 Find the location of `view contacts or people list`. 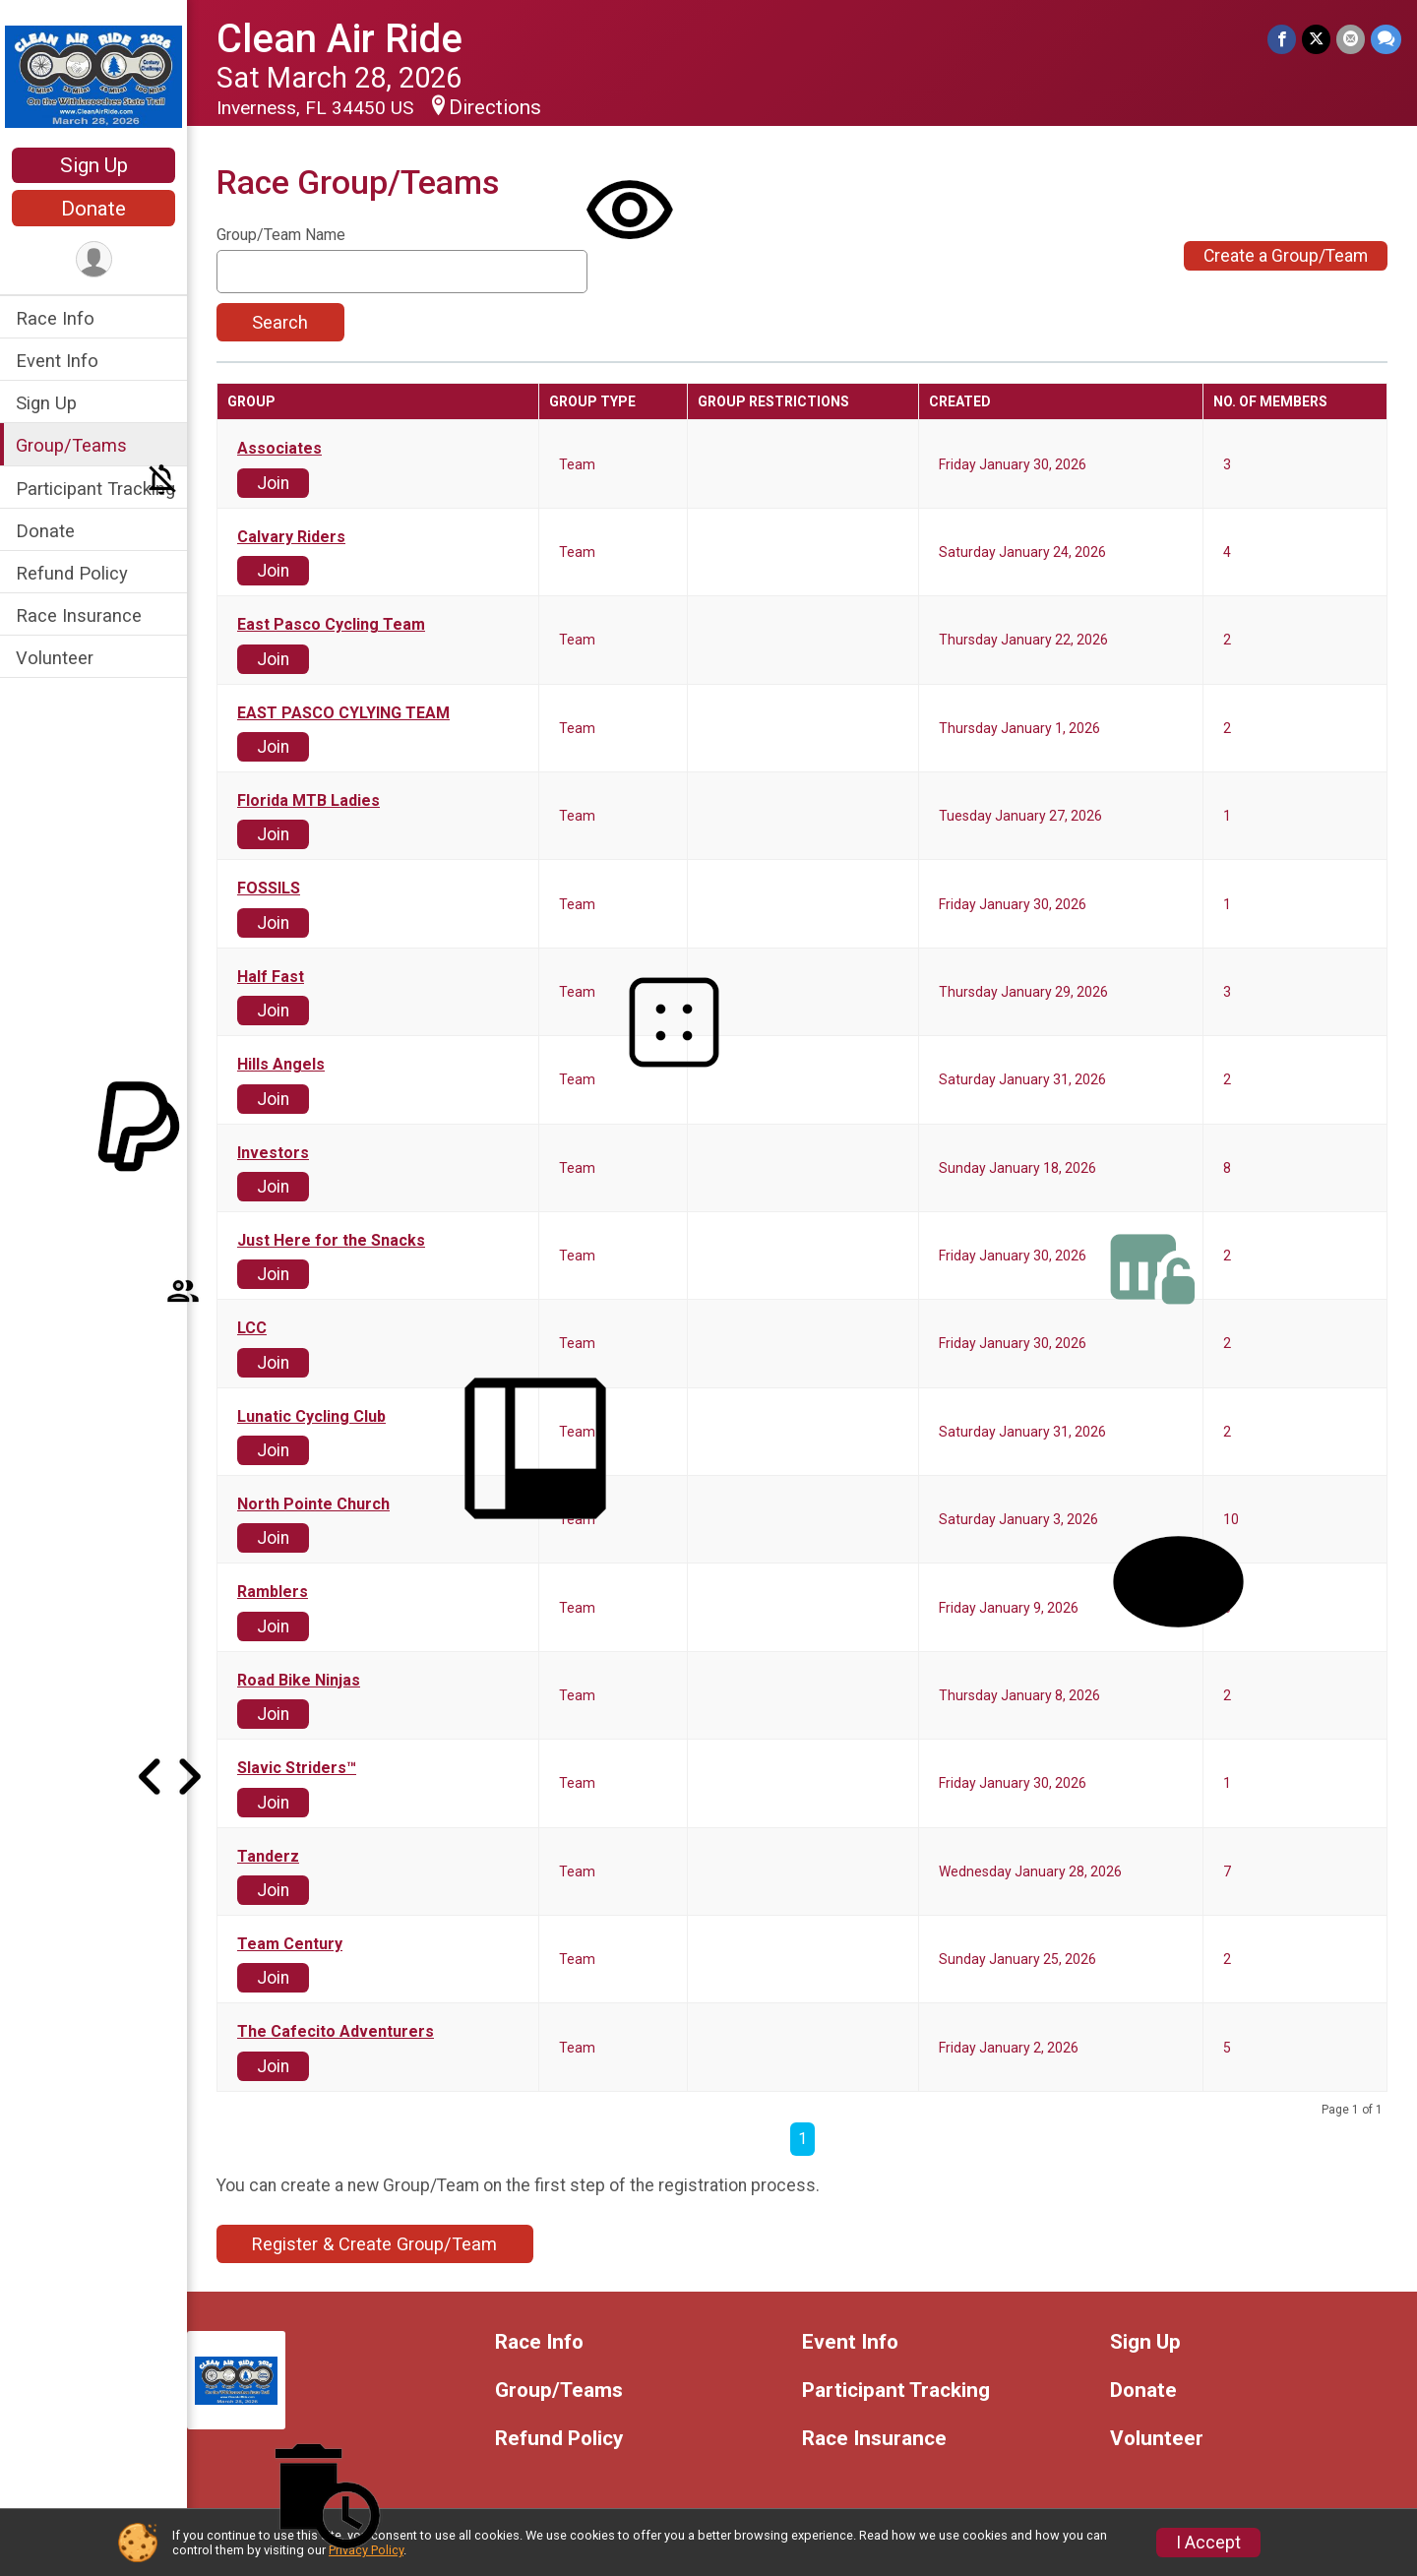

view contacts or people list is located at coordinates (183, 1291).